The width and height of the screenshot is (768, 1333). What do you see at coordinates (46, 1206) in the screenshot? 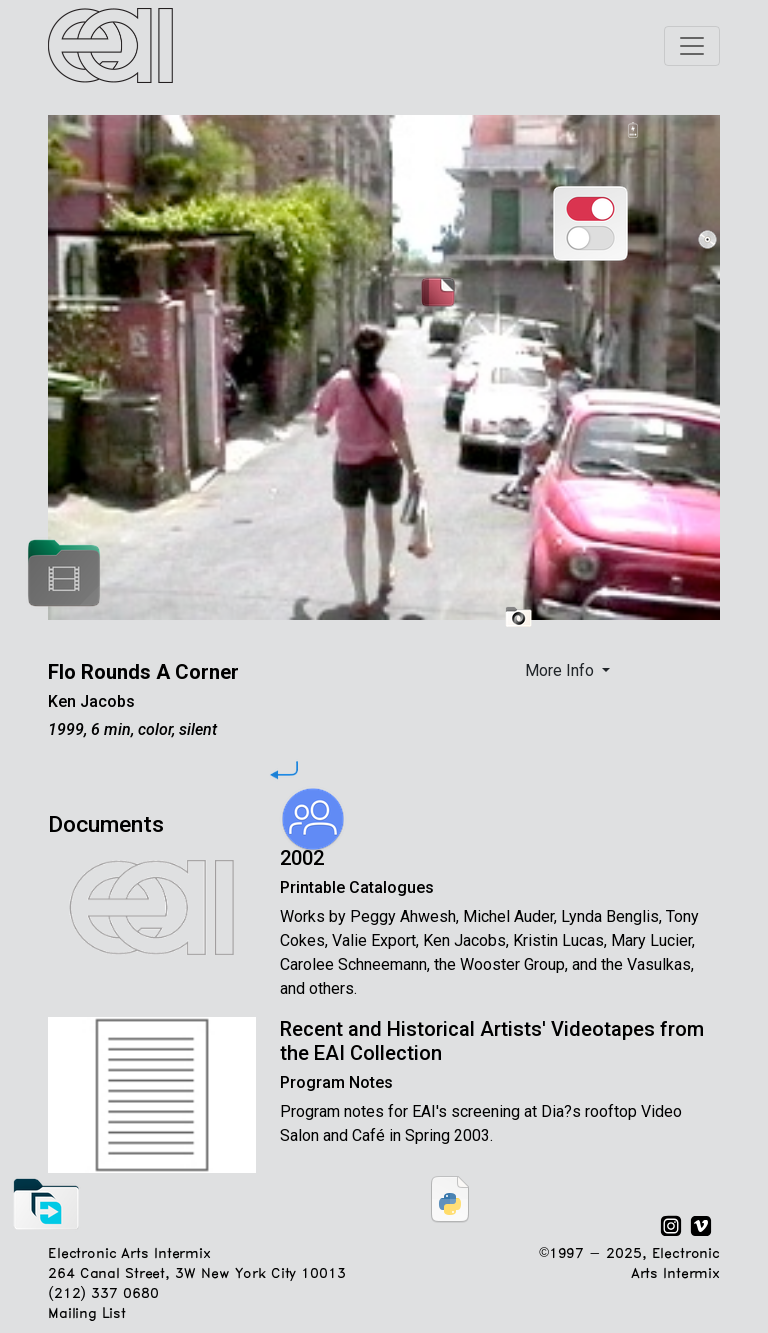
I see `open free download manager downloads folder` at bounding box center [46, 1206].